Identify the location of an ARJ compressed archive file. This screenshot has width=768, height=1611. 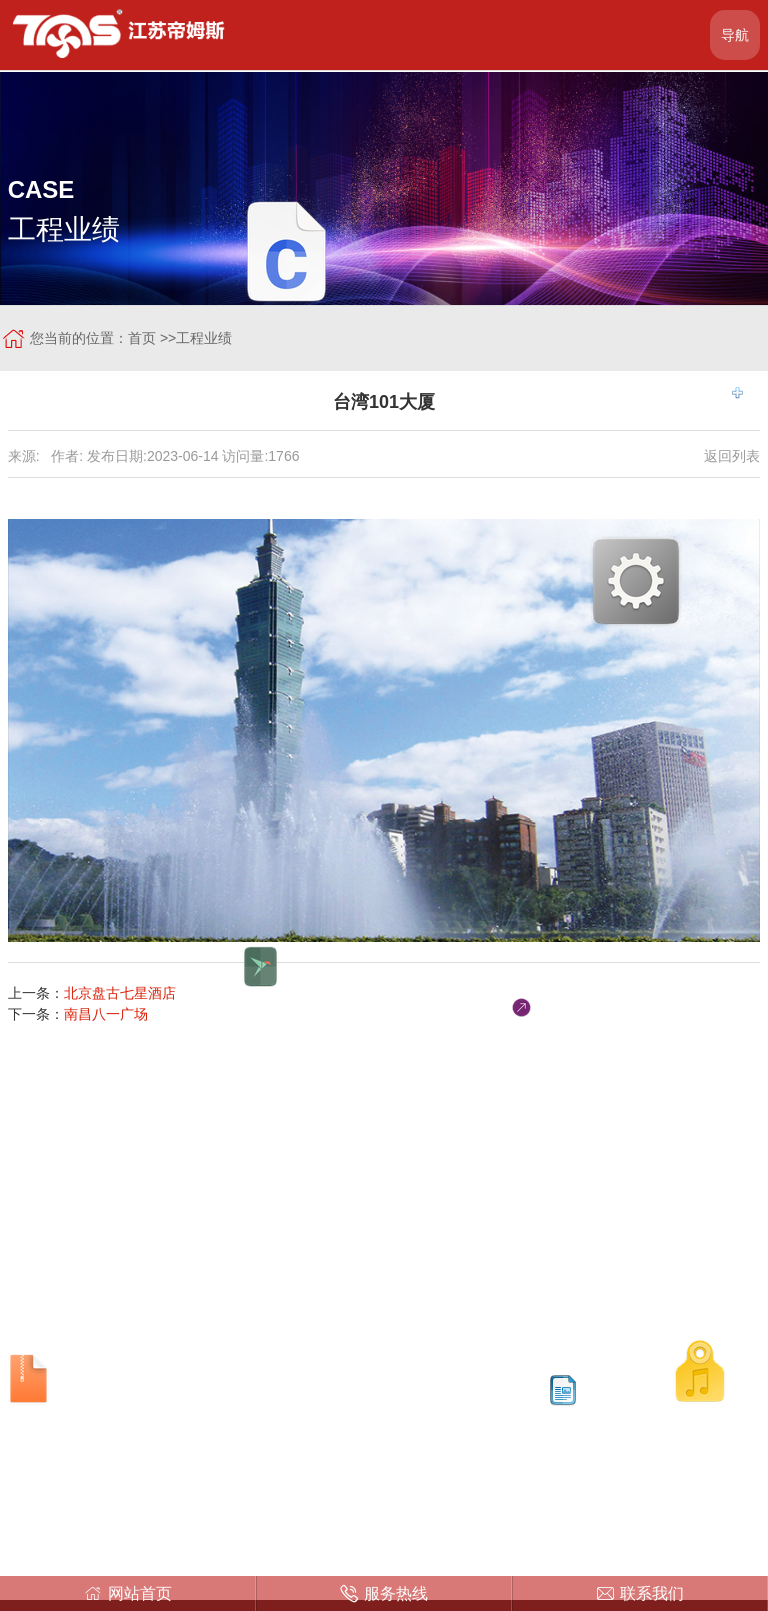
(28, 1379).